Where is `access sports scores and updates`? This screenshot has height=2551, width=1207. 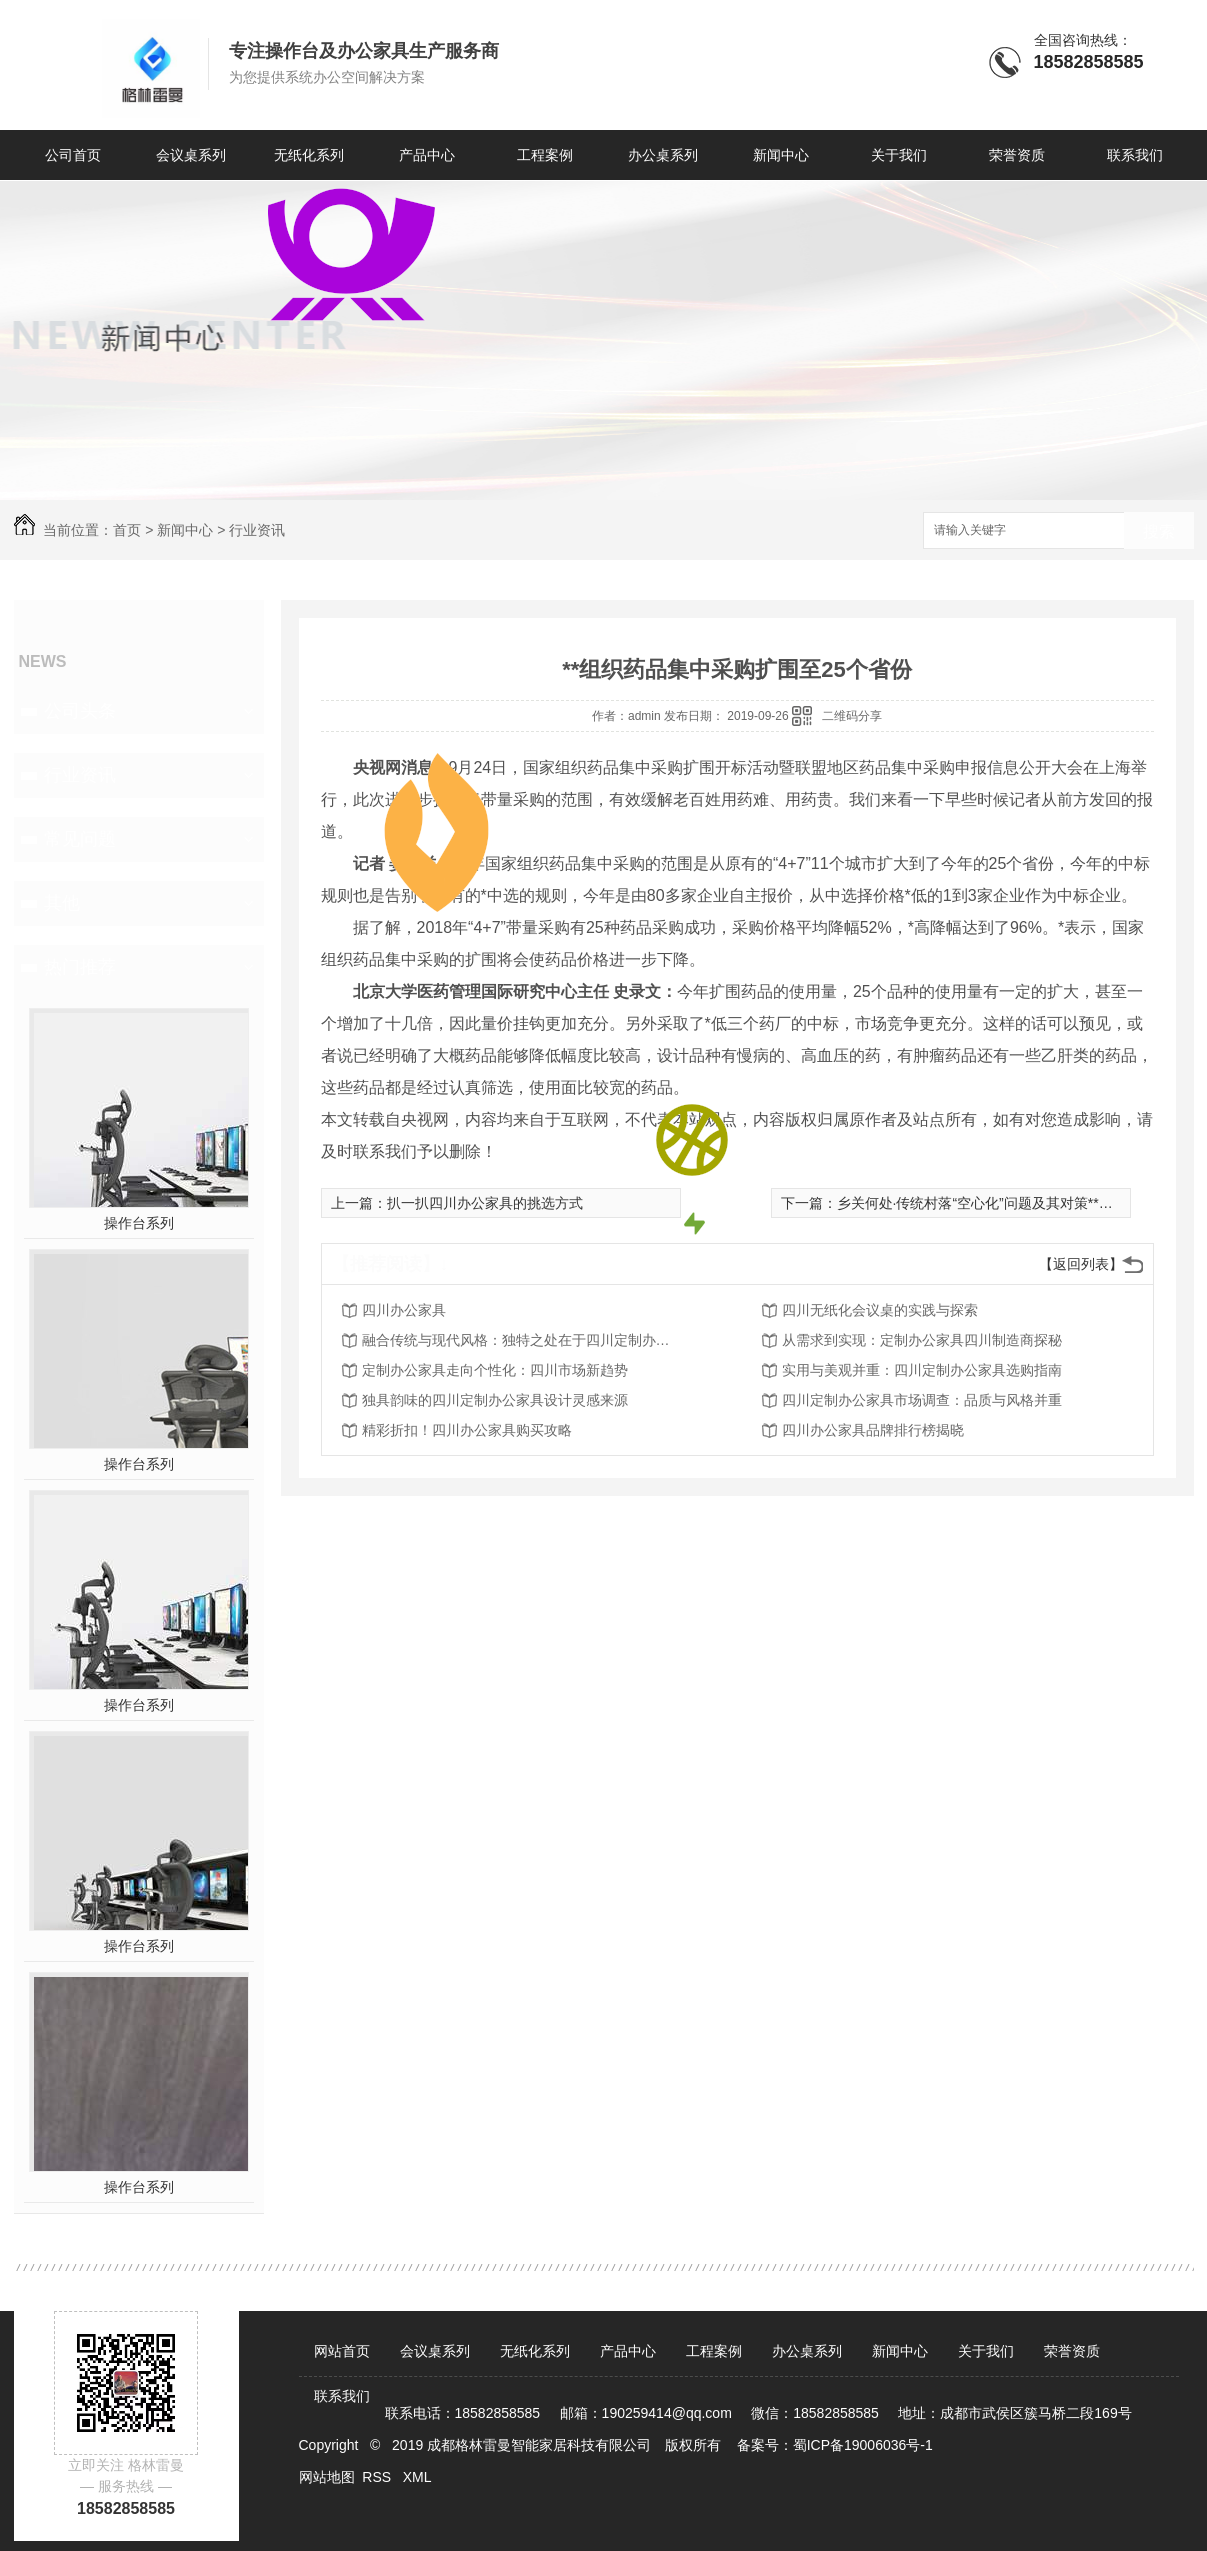 access sports scores and updates is located at coordinates (692, 1140).